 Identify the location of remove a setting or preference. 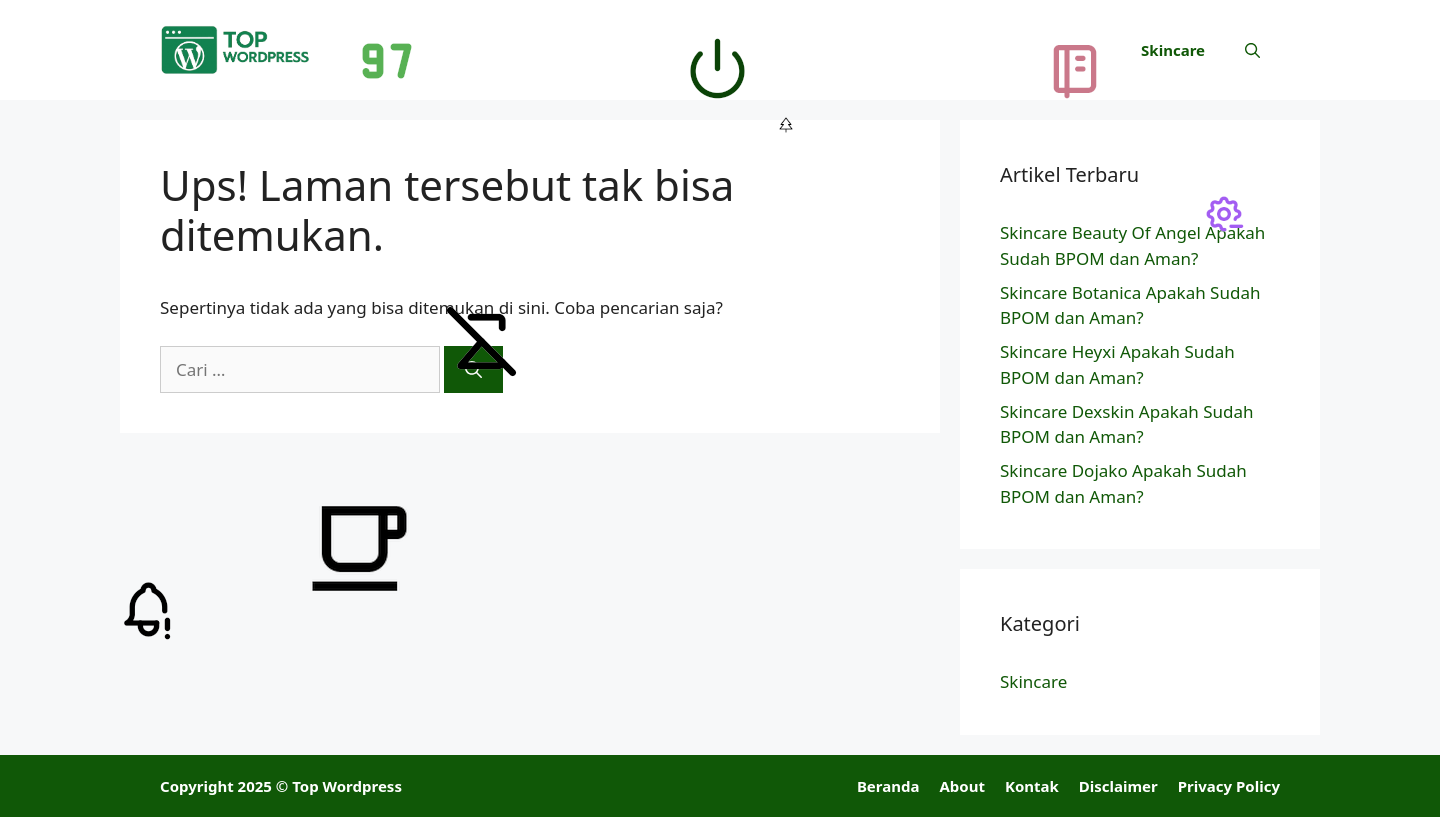
(1224, 214).